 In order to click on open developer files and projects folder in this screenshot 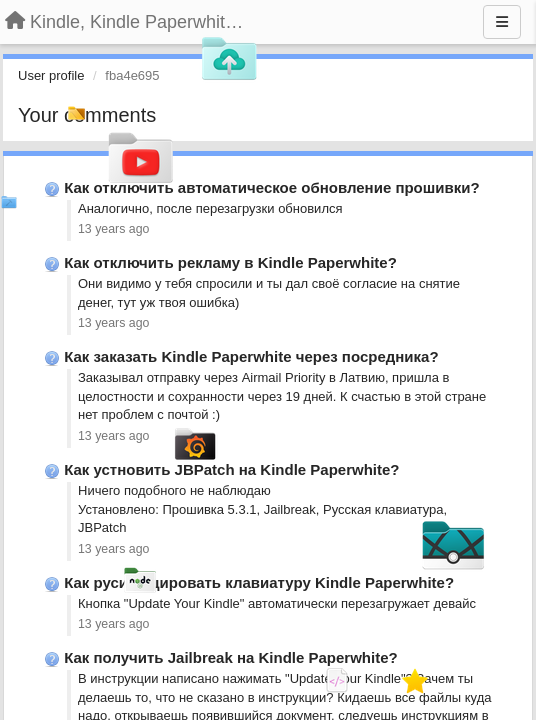, I will do `click(9, 202)`.